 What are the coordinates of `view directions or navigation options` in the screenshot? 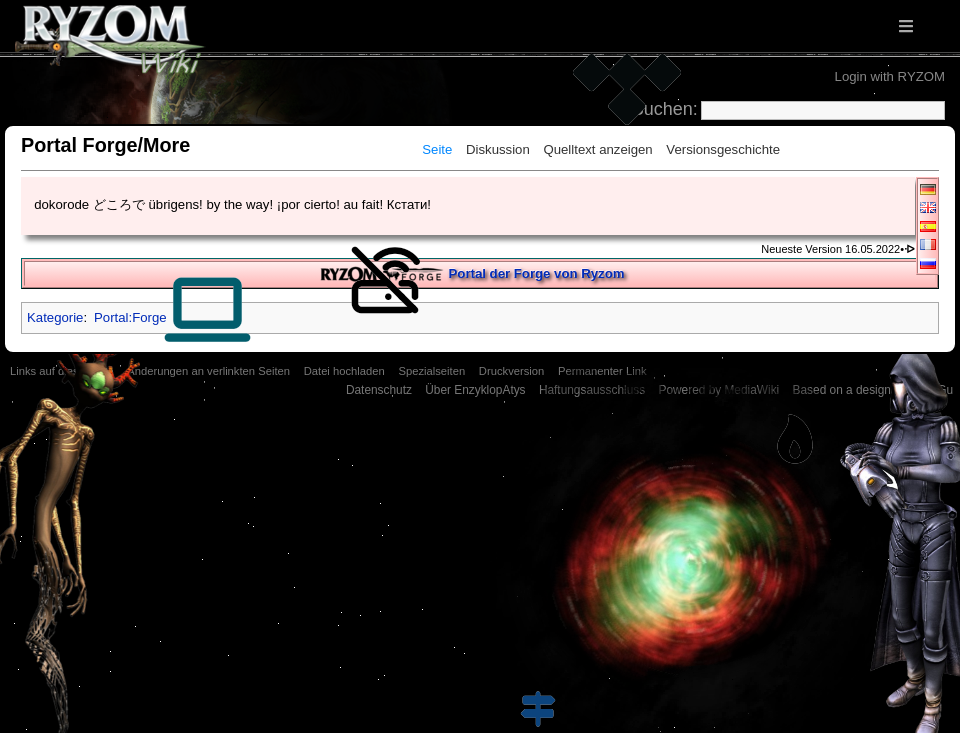 It's located at (538, 709).